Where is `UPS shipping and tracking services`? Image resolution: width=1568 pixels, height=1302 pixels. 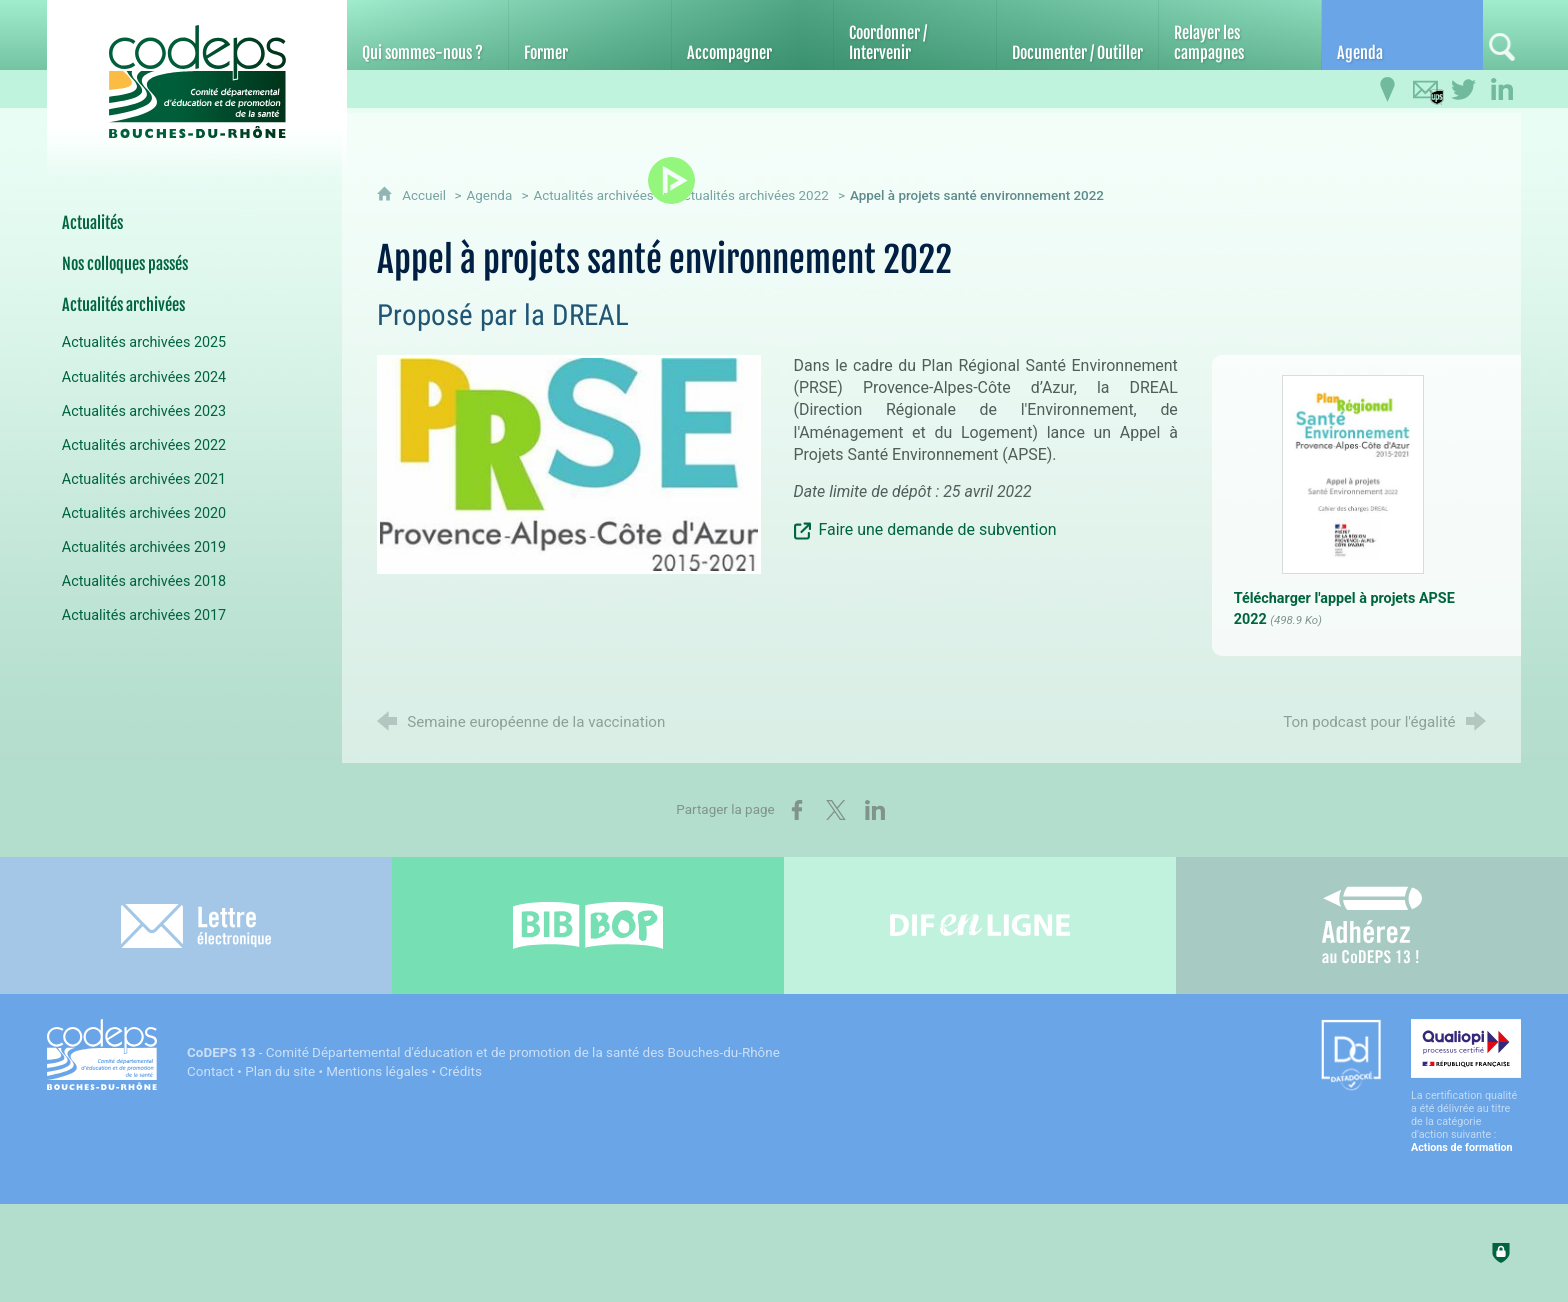
UPS shipping and tracking services is located at coordinates (1437, 97).